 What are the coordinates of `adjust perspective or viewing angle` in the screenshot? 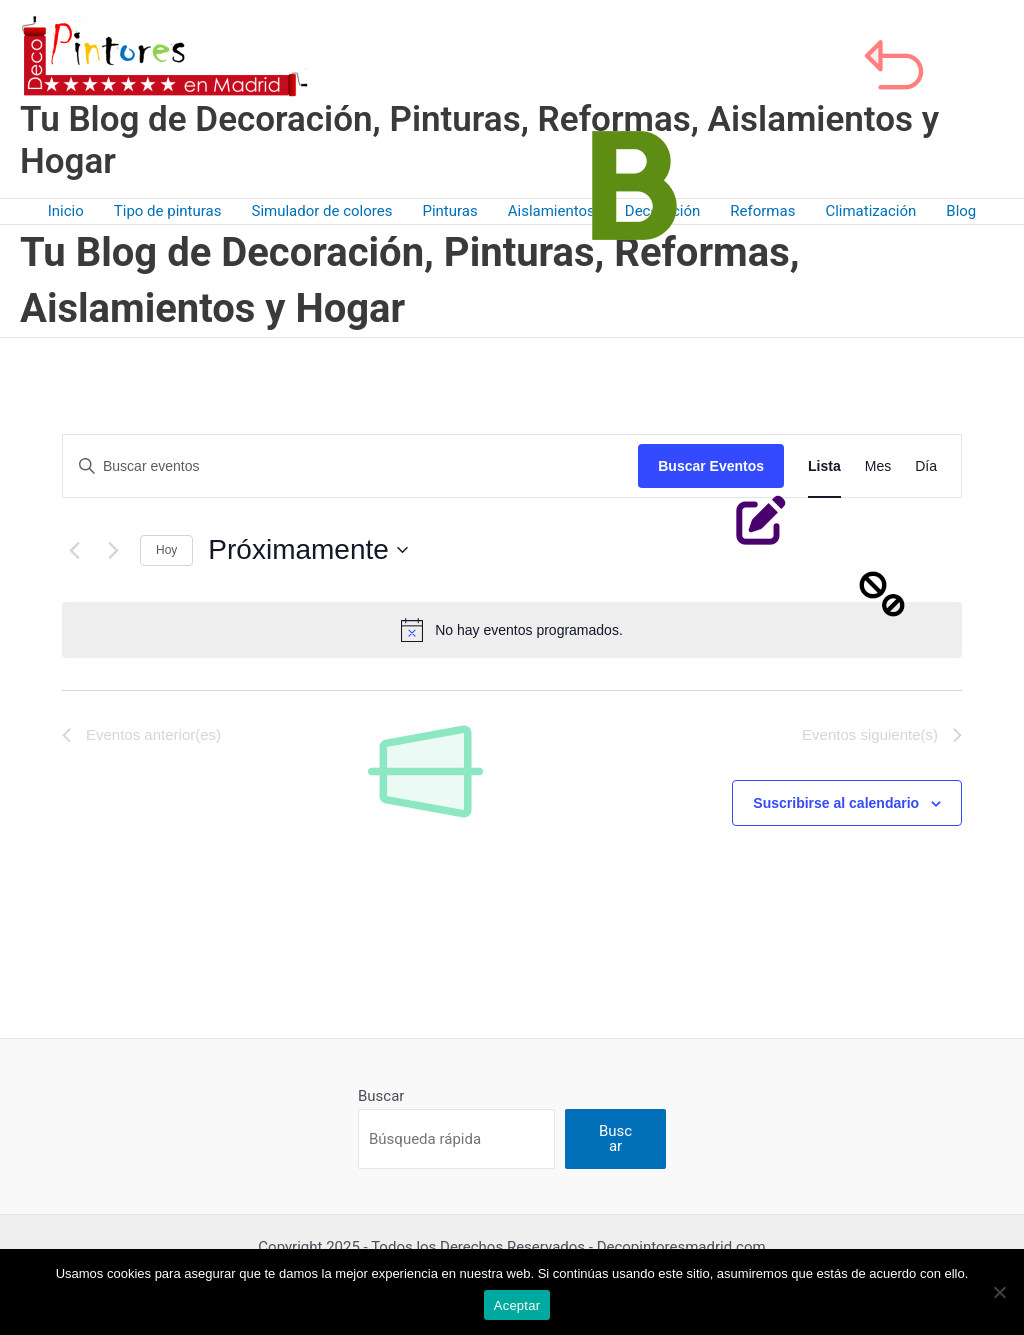 It's located at (425, 771).